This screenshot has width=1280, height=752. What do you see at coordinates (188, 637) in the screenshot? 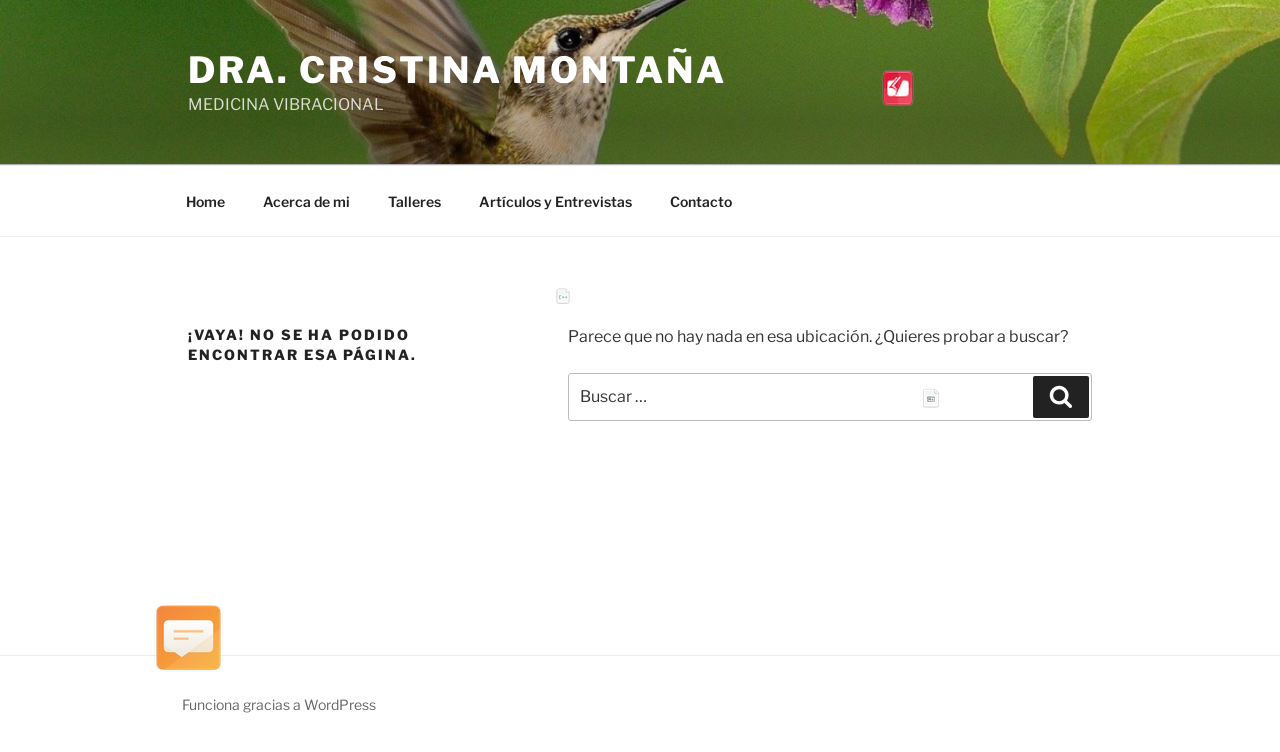
I see `open empathy messaging app` at bounding box center [188, 637].